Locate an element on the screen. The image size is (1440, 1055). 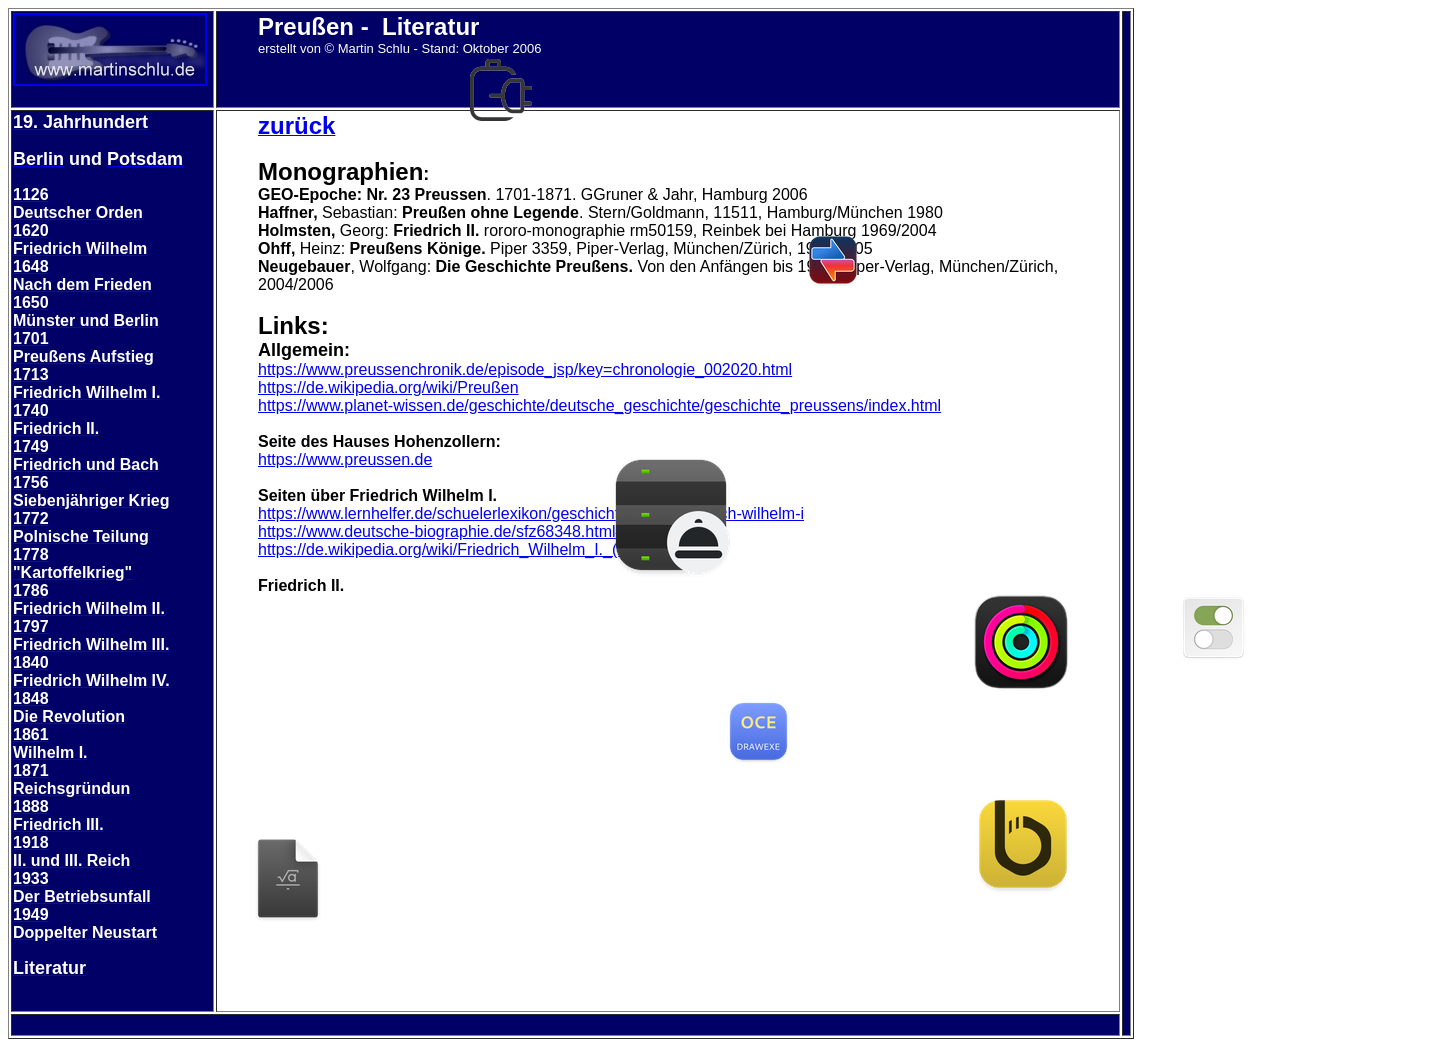
open gnome tweaks to customize desktop settings is located at coordinates (1213, 627).